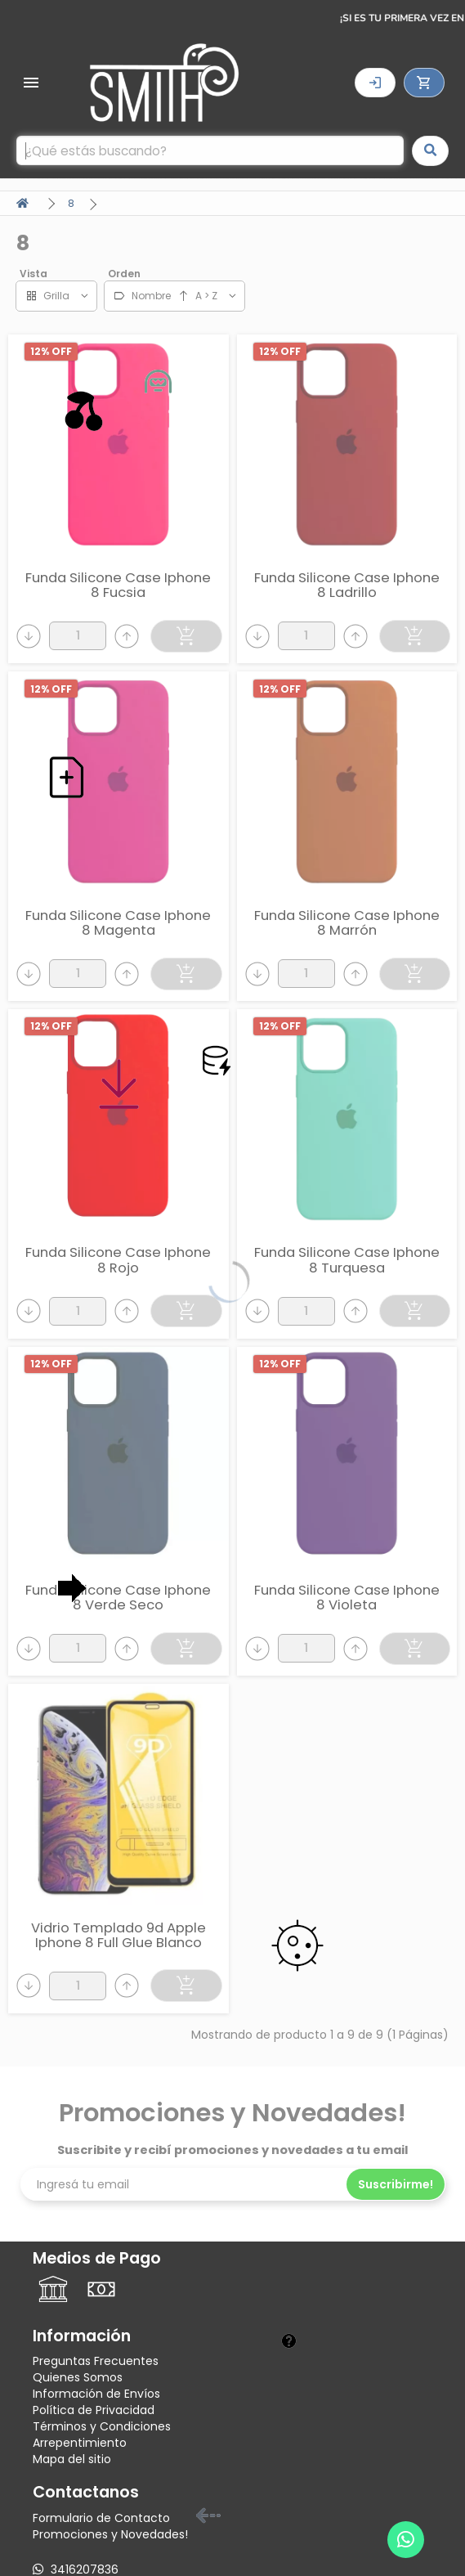  I want to click on forward an email or message, so click(72, 1588).